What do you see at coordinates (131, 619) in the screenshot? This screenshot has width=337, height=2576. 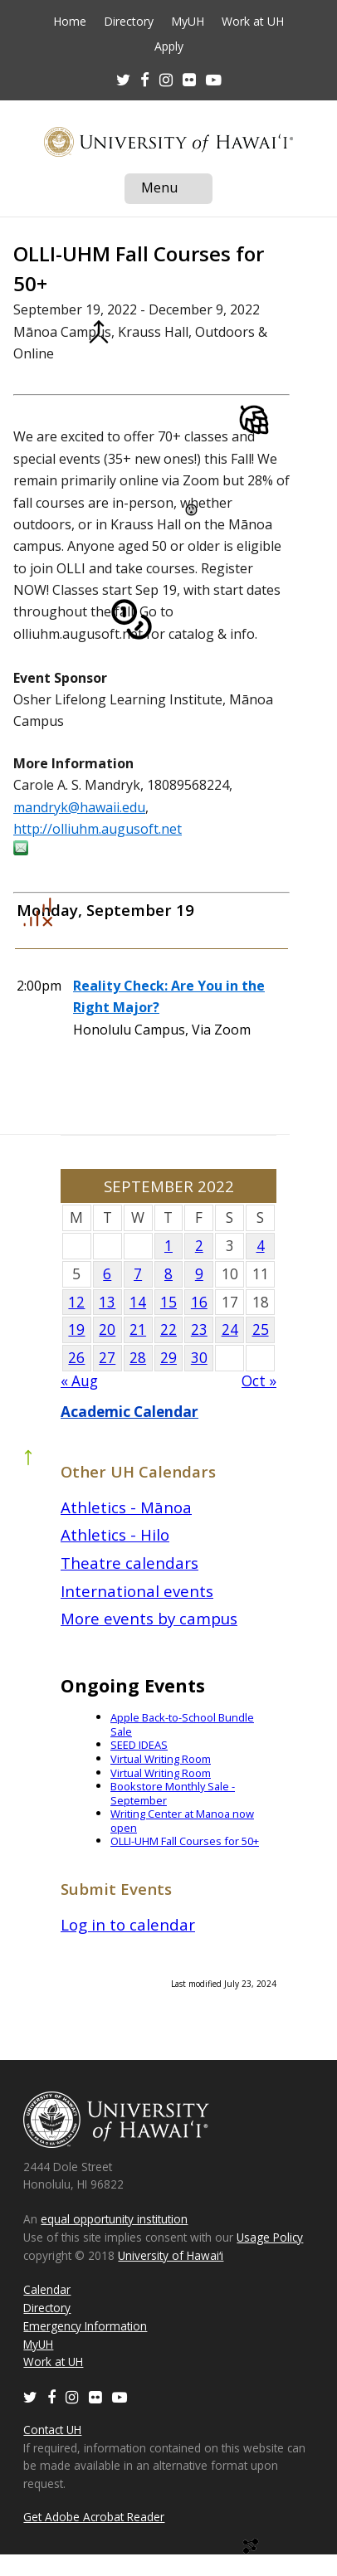 I see `view your coin balance or currency` at bounding box center [131, 619].